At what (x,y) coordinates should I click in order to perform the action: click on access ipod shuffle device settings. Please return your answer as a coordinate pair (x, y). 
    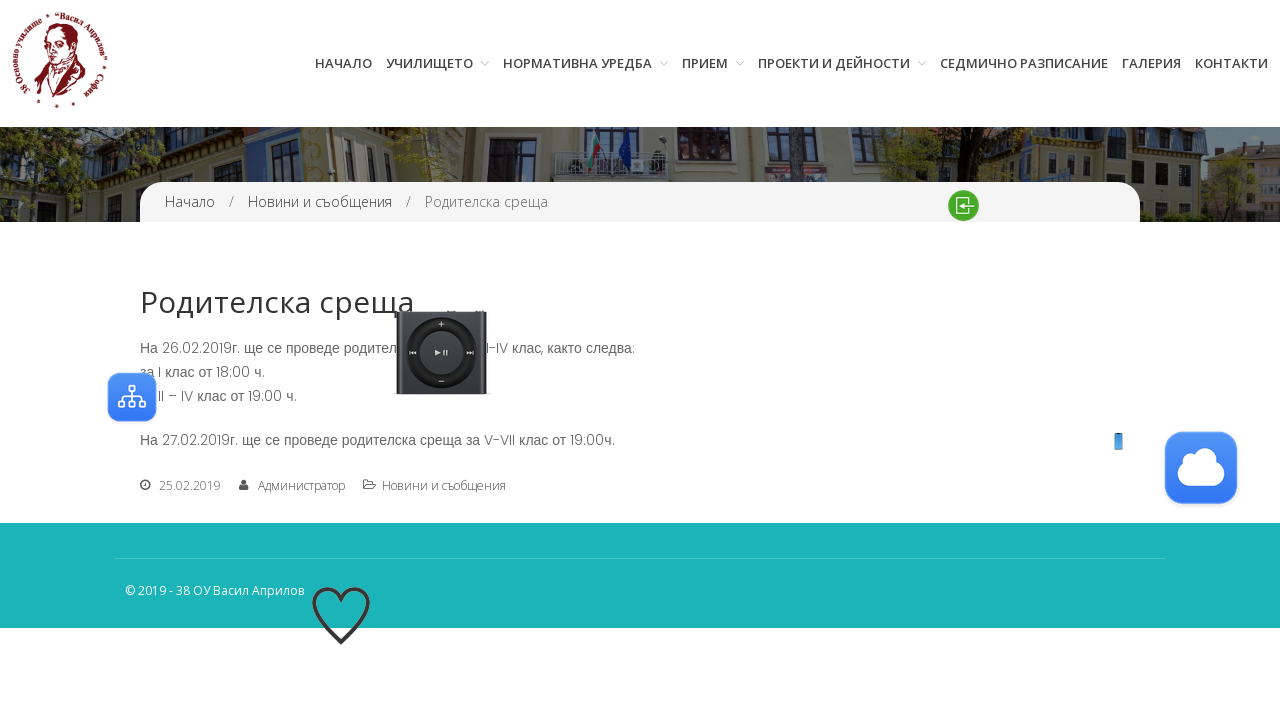
    Looking at the image, I should click on (441, 352).